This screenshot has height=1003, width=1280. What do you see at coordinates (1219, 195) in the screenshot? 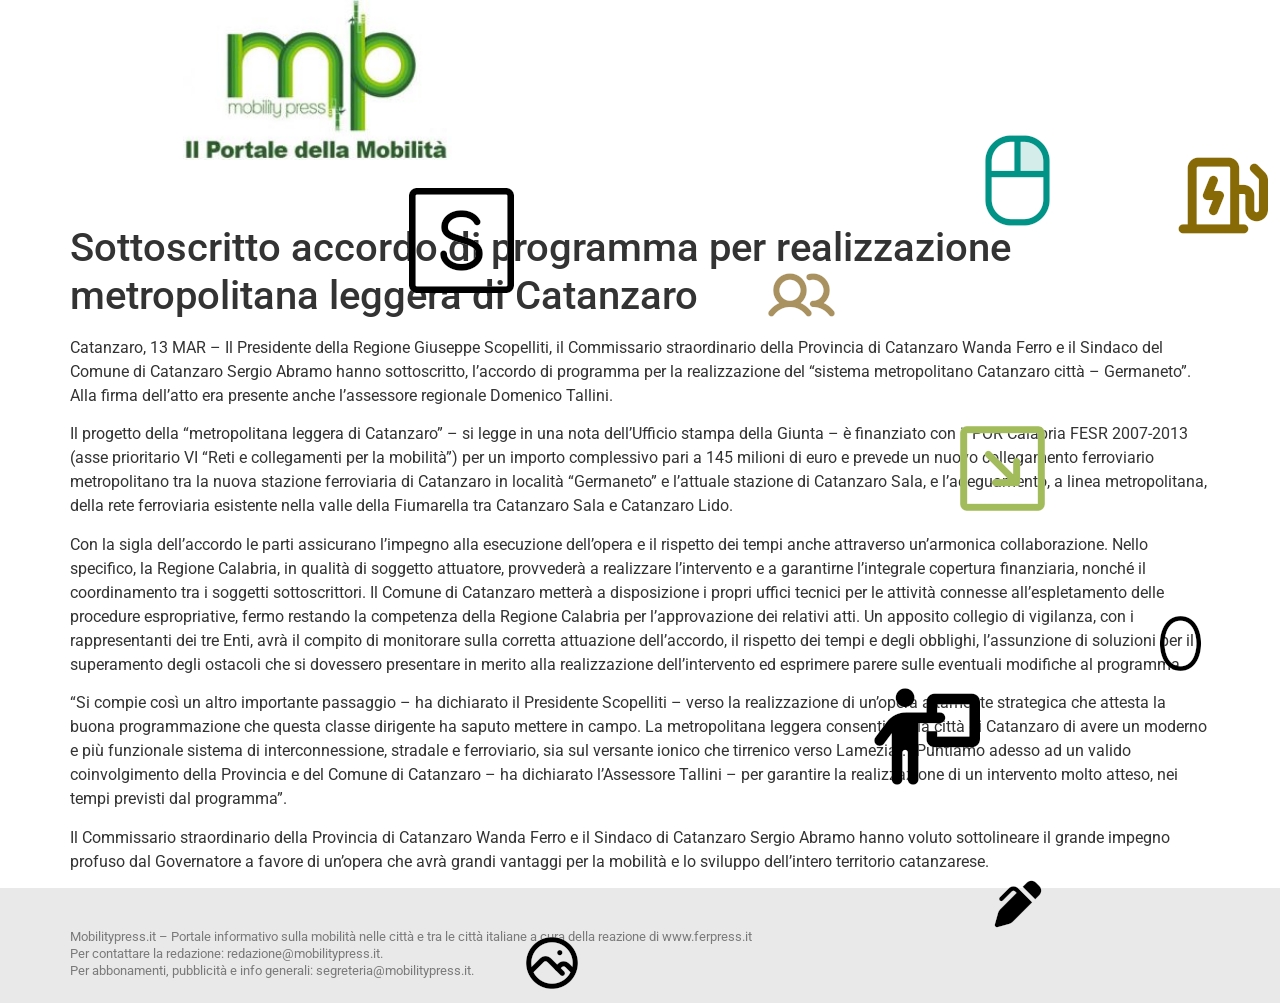
I see `find nearby EV charging stations` at bounding box center [1219, 195].